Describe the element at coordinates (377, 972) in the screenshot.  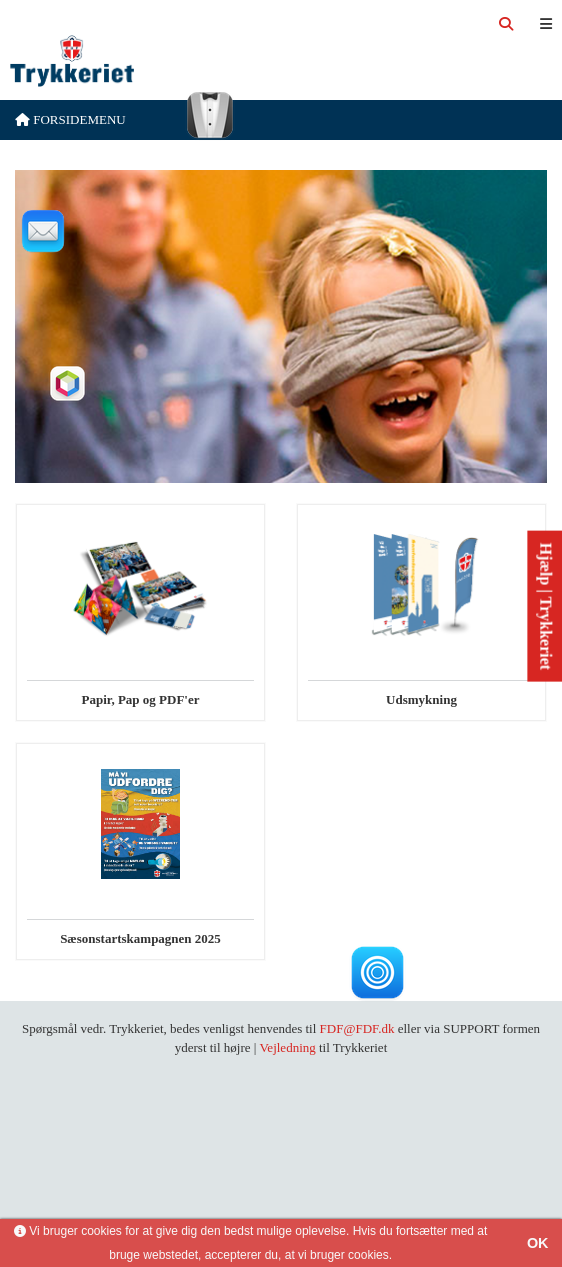
I see `open zen browser (twilight variant)` at that location.